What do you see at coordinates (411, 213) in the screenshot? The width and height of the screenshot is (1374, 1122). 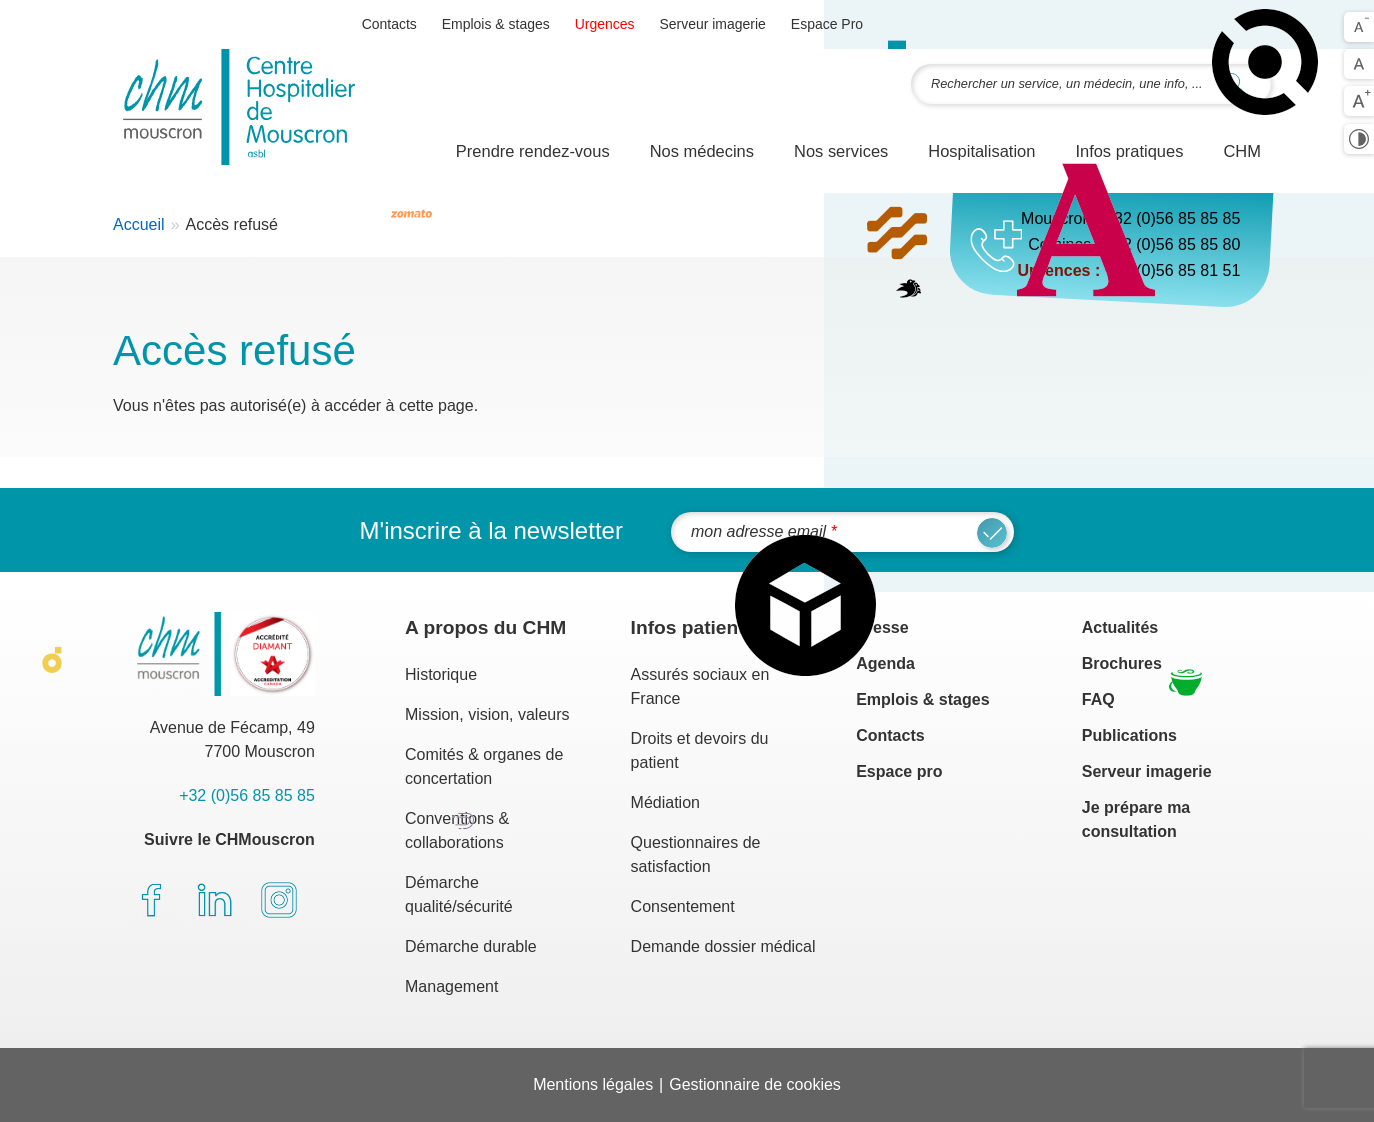 I see `open the Zomato app for food delivery and restaurant discovery` at bounding box center [411, 213].